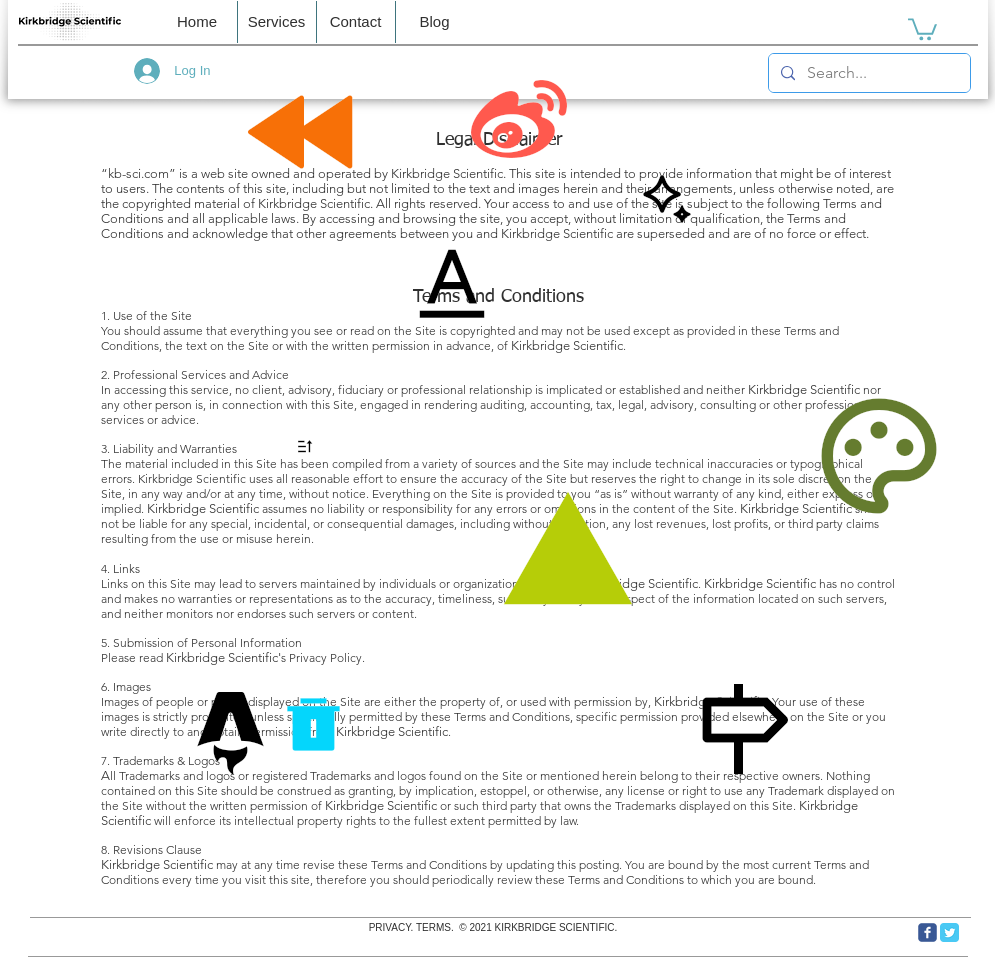  I want to click on sort items in ascending order, so click(304, 446).